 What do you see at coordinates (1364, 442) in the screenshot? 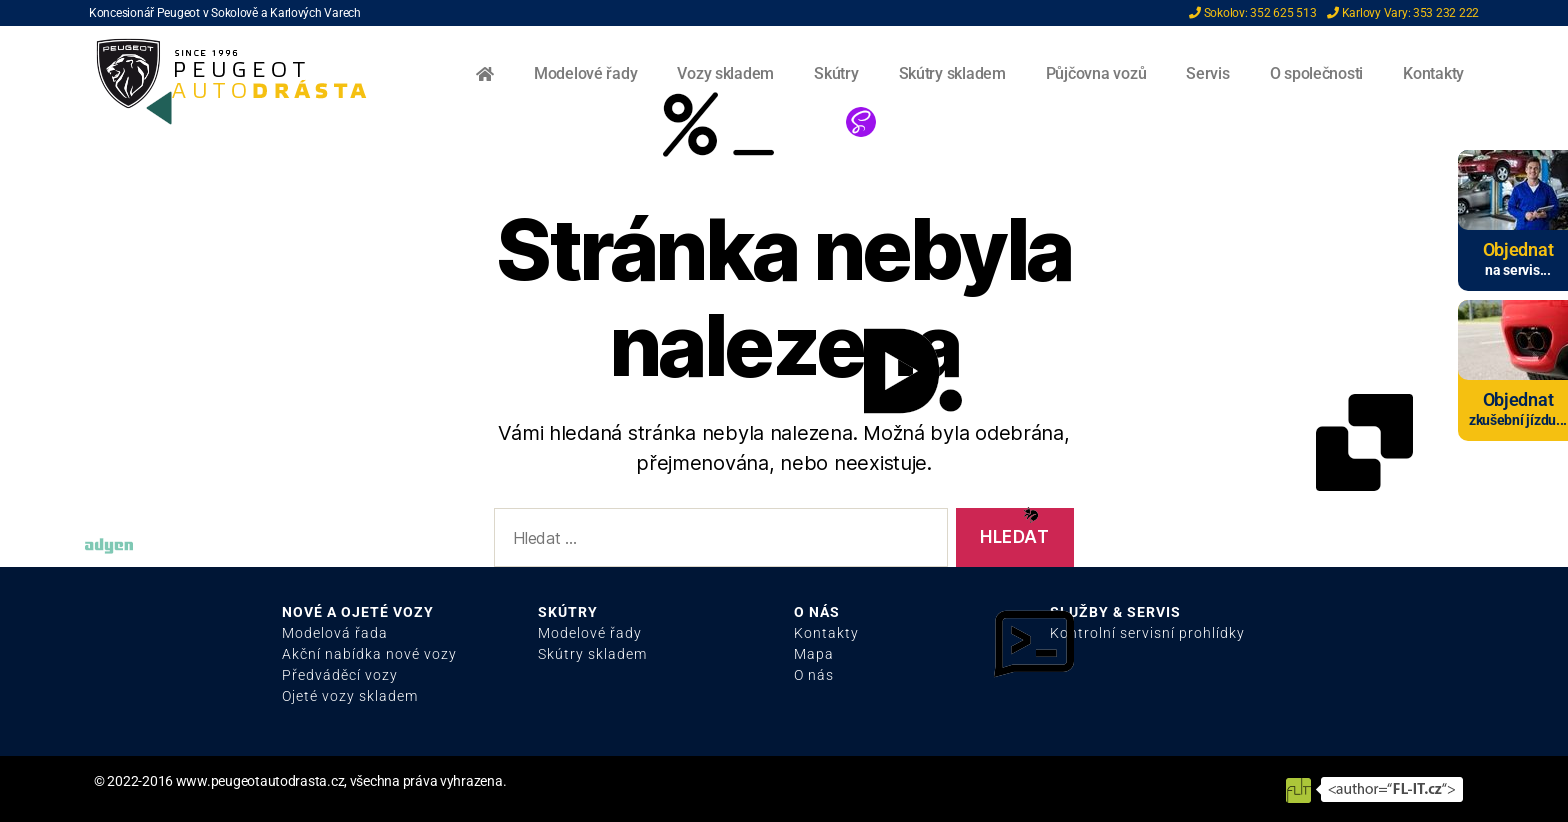
I see `SendGrid email delivery service logo` at bounding box center [1364, 442].